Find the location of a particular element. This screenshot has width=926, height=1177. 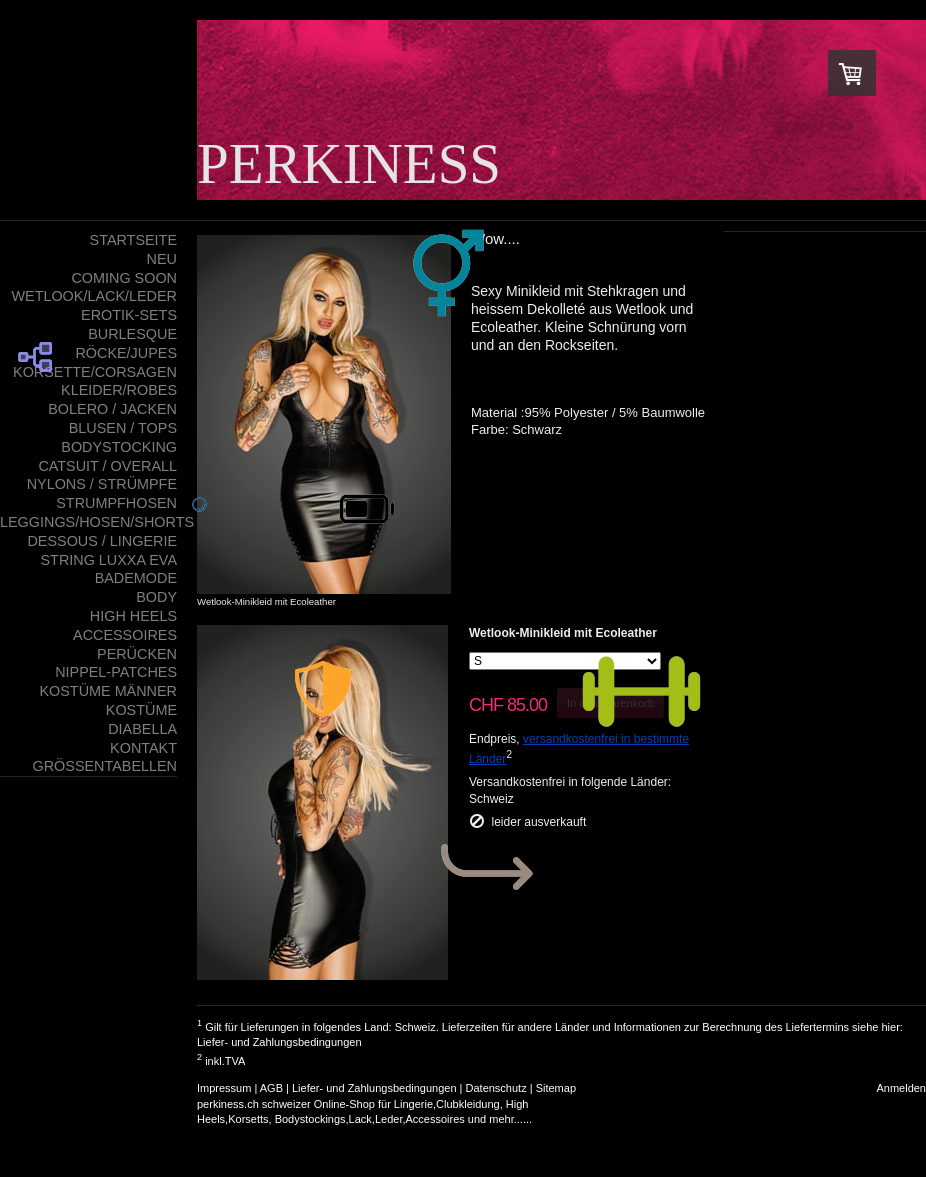

indicates battery at 50% charge level is located at coordinates (367, 509).